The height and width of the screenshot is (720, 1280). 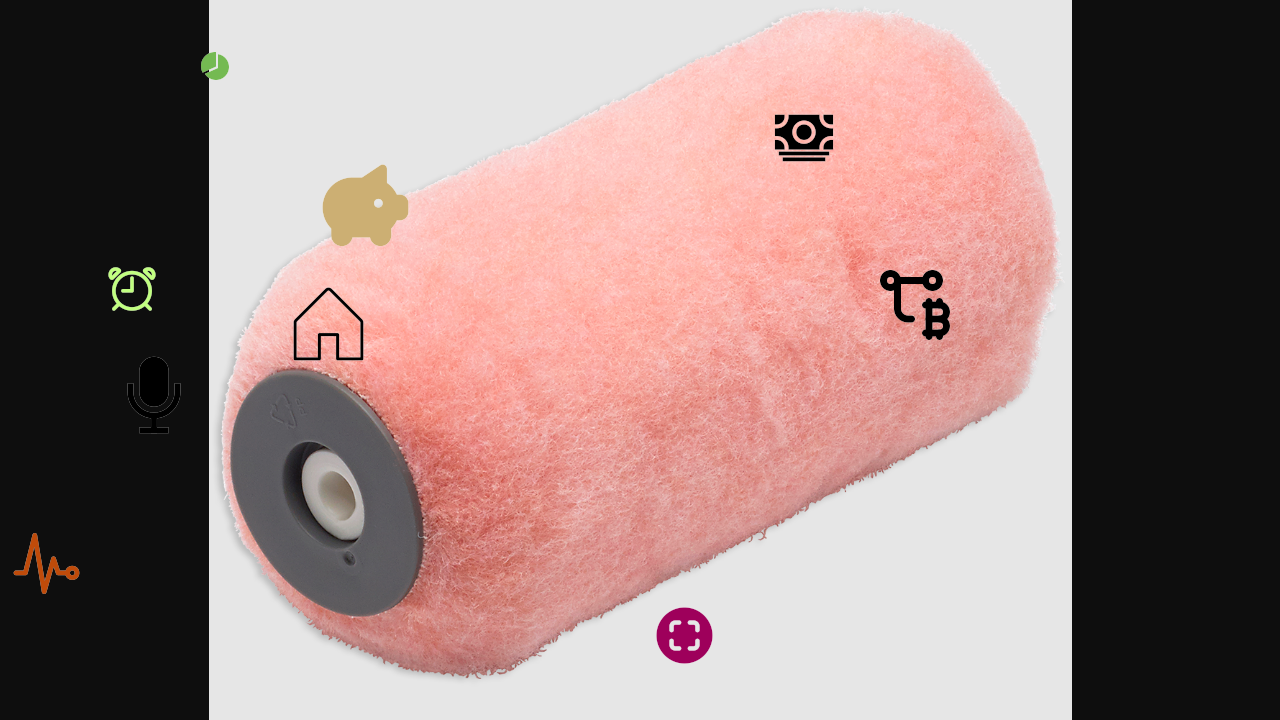 I want to click on tap to scan a QR code or barcode, so click(x=684, y=635).